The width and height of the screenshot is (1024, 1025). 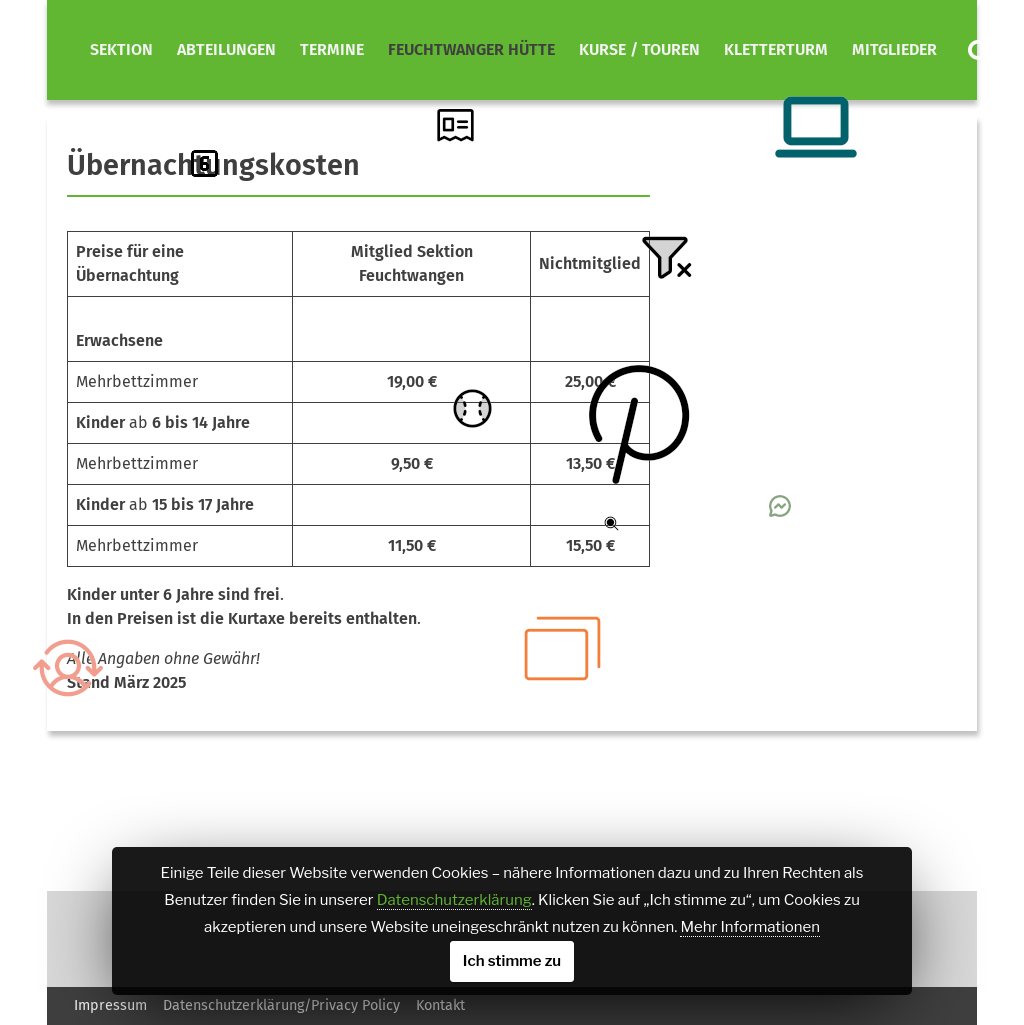 What do you see at coordinates (780, 506) in the screenshot?
I see `open Facebook Messenger app` at bounding box center [780, 506].